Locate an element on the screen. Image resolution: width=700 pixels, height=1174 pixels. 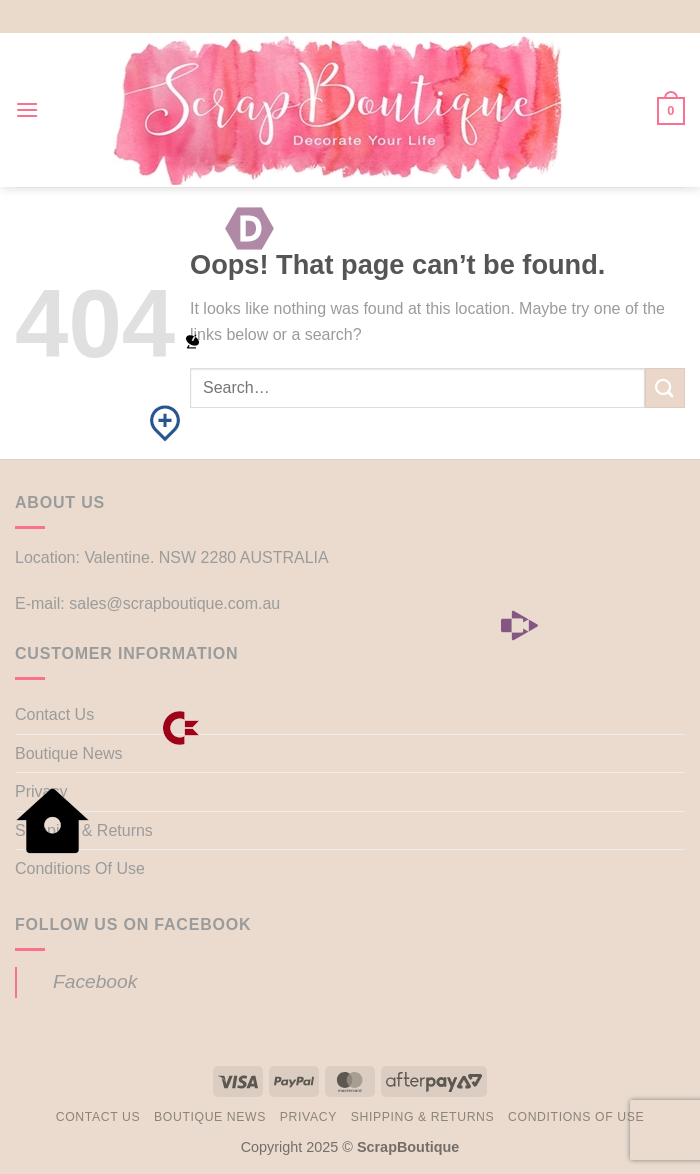
access radar or scanning features is located at coordinates (192, 341).